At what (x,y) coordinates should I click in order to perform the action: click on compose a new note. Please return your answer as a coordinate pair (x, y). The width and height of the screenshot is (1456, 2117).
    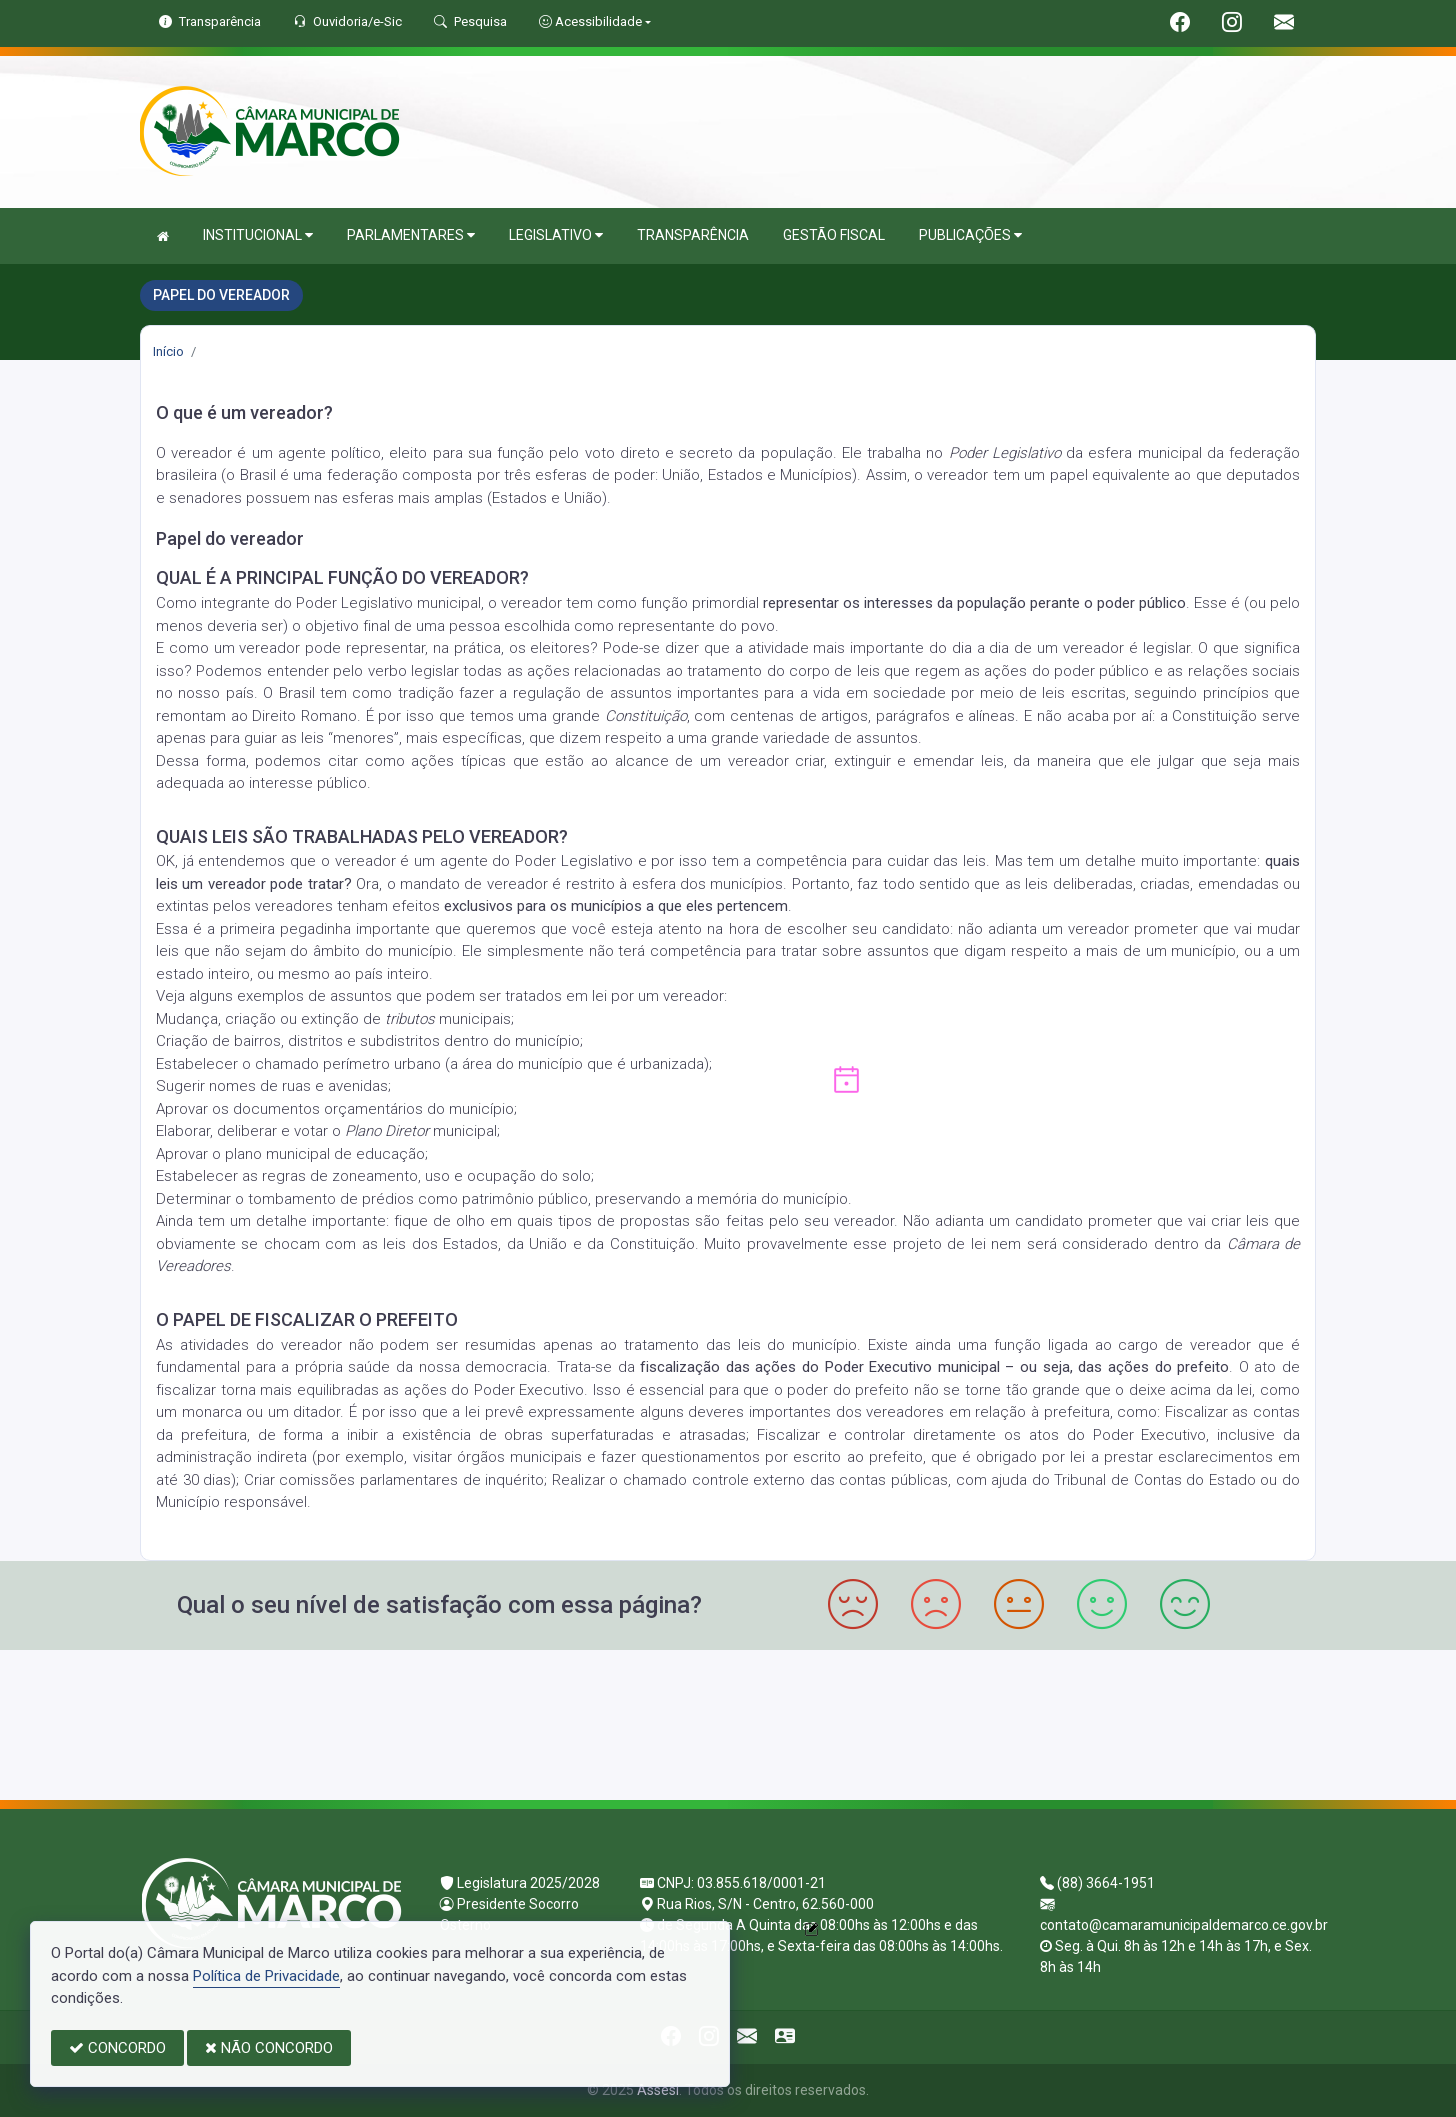
    Looking at the image, I should click on (811, 1929).